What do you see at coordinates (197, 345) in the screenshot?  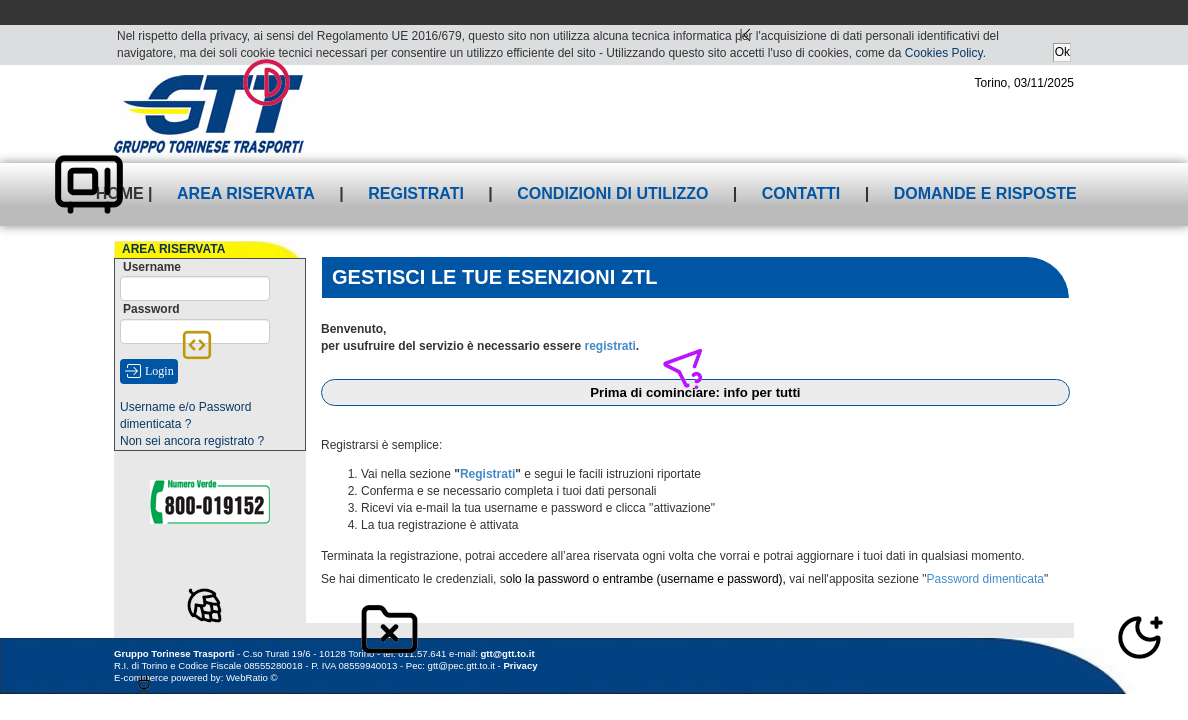 I see `view or edit source code` at bounding box center [197, 345].